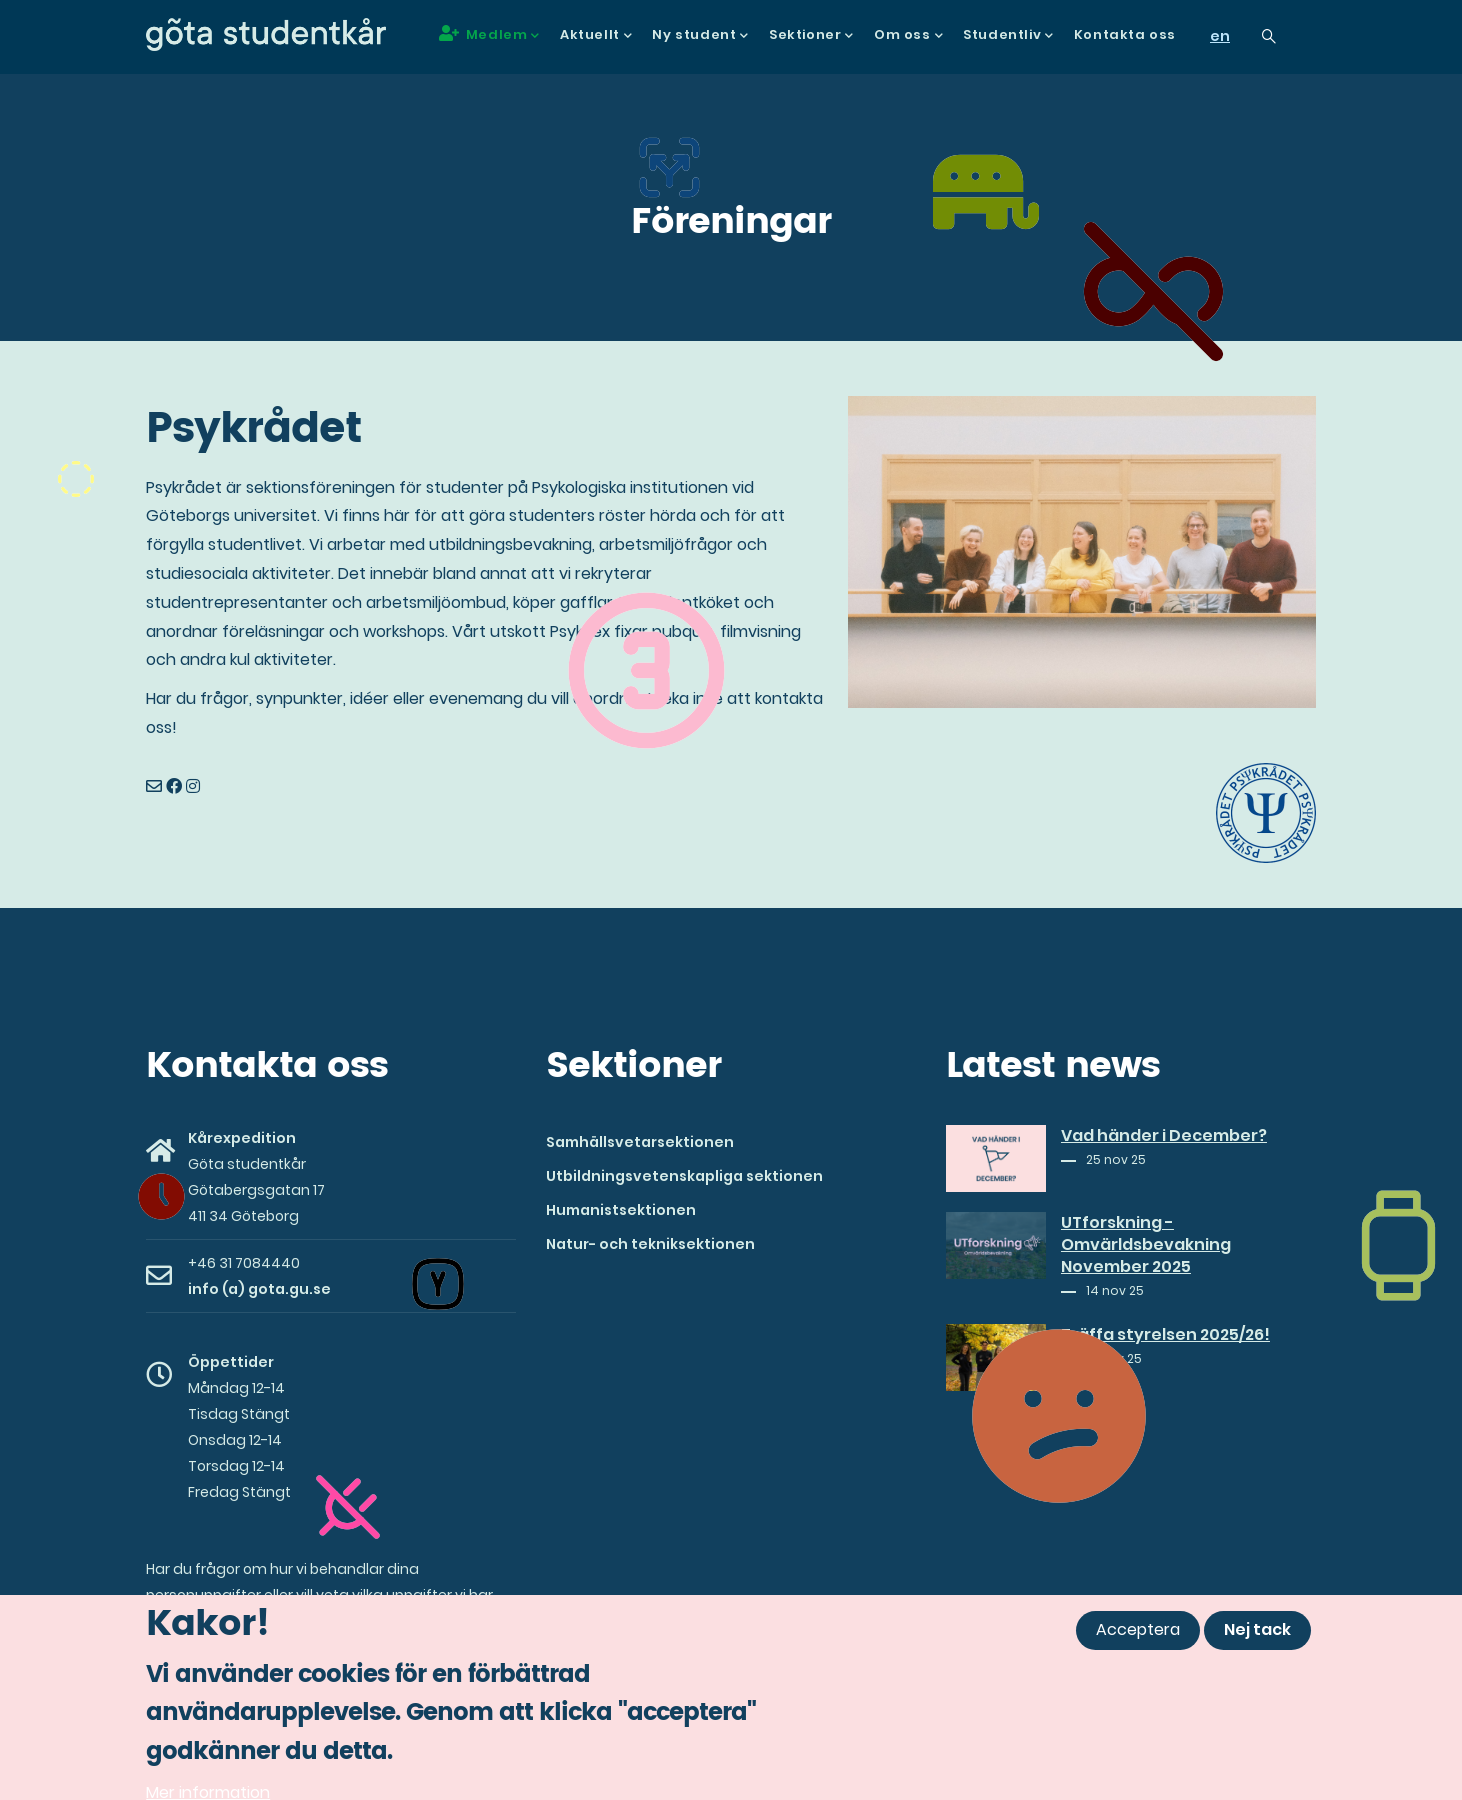 The height and width of the screenshot is (1800, 1462). What do you see at coordinates (348, 1507) in the screenshot?
I see `indicates device is unplugged or disconnected` at bounding box center [348, 1507].